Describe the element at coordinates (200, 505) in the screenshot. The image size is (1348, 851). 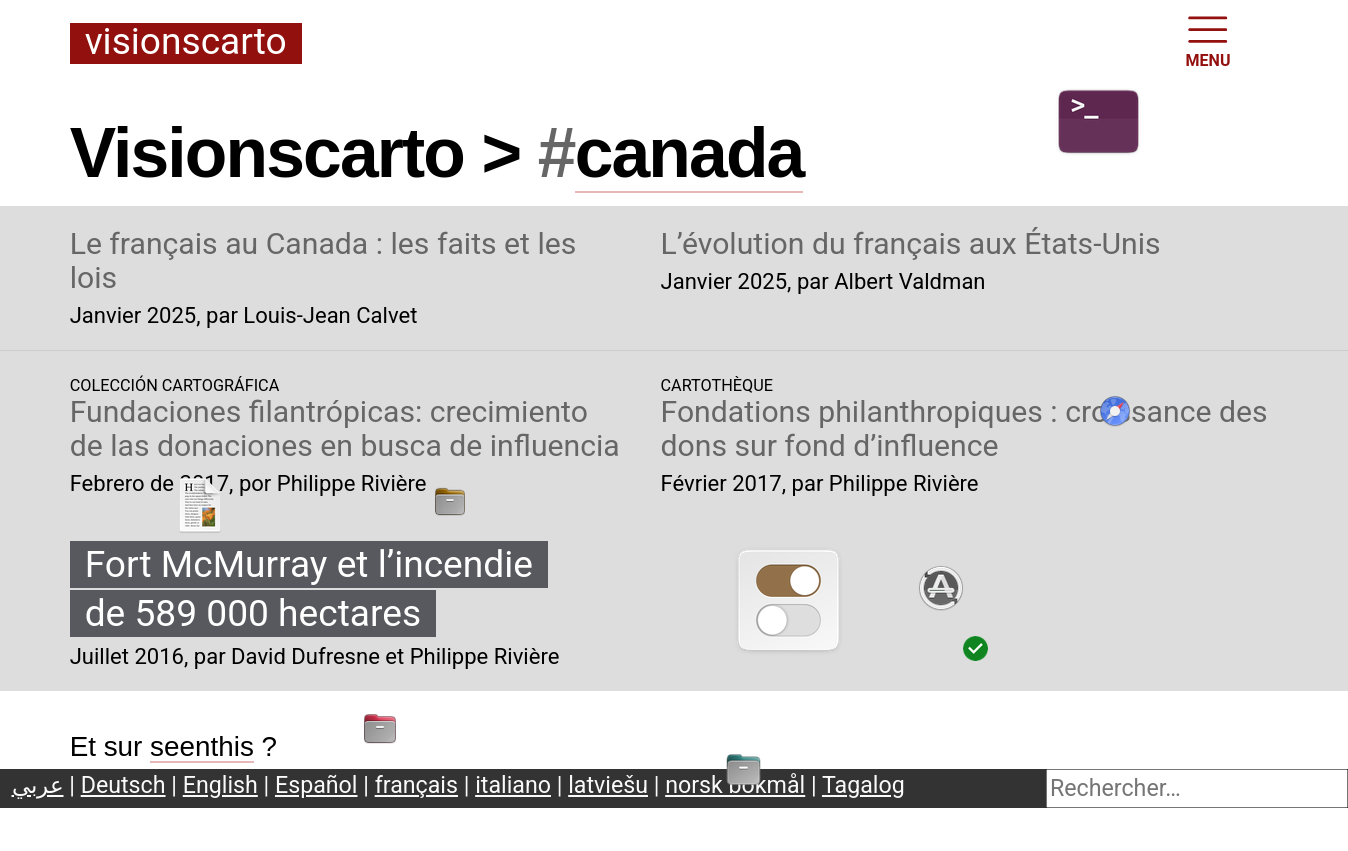
I see `open a document or text file` at that location.